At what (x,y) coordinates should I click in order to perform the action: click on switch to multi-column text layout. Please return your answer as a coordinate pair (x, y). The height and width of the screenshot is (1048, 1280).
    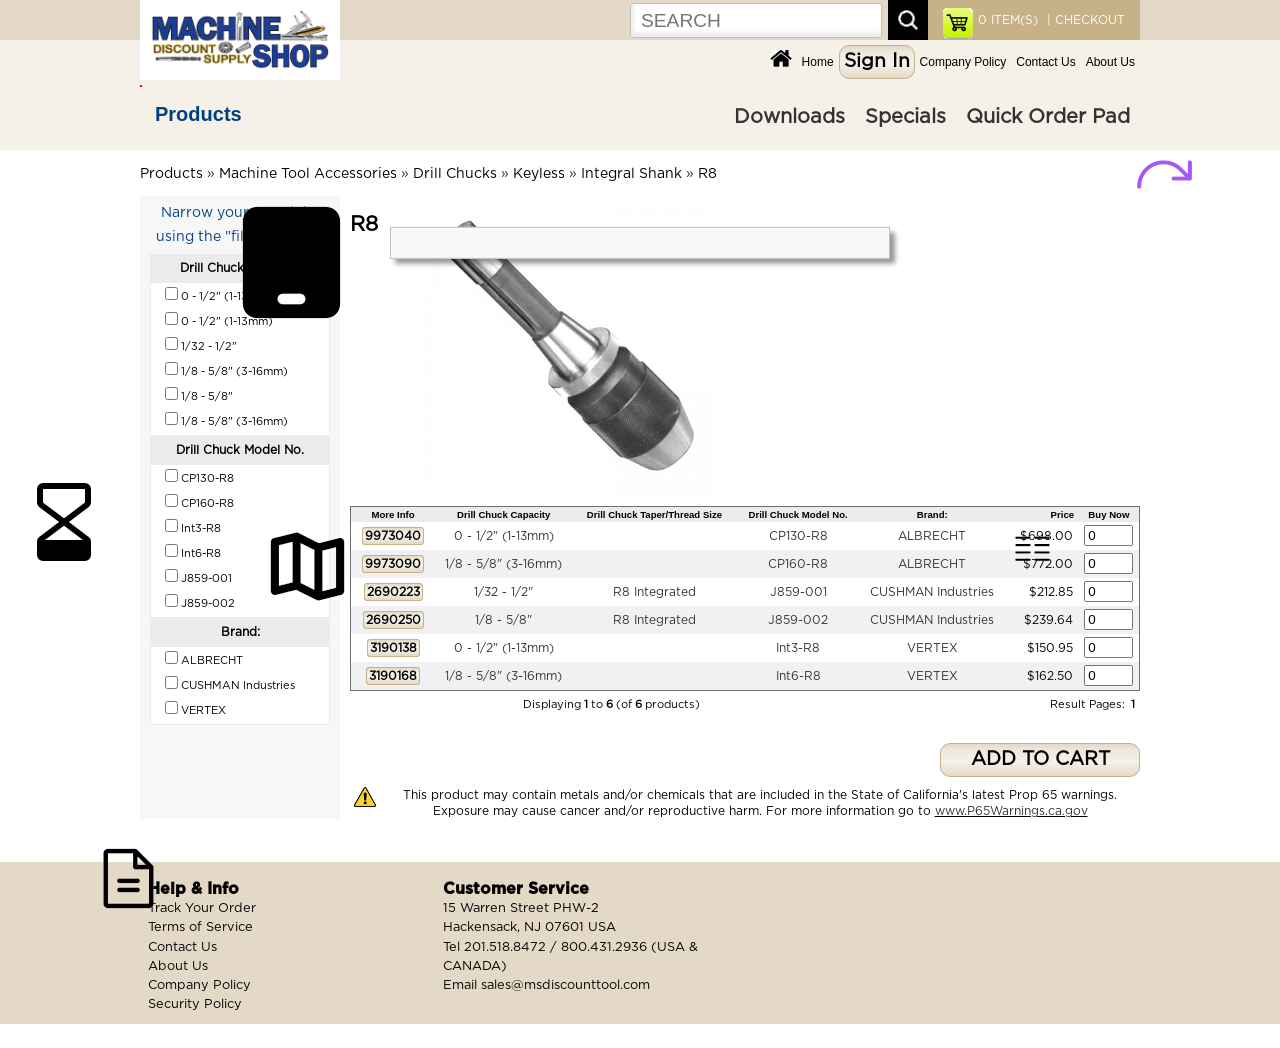
    Looking at the image, I should click on (1032, 549).